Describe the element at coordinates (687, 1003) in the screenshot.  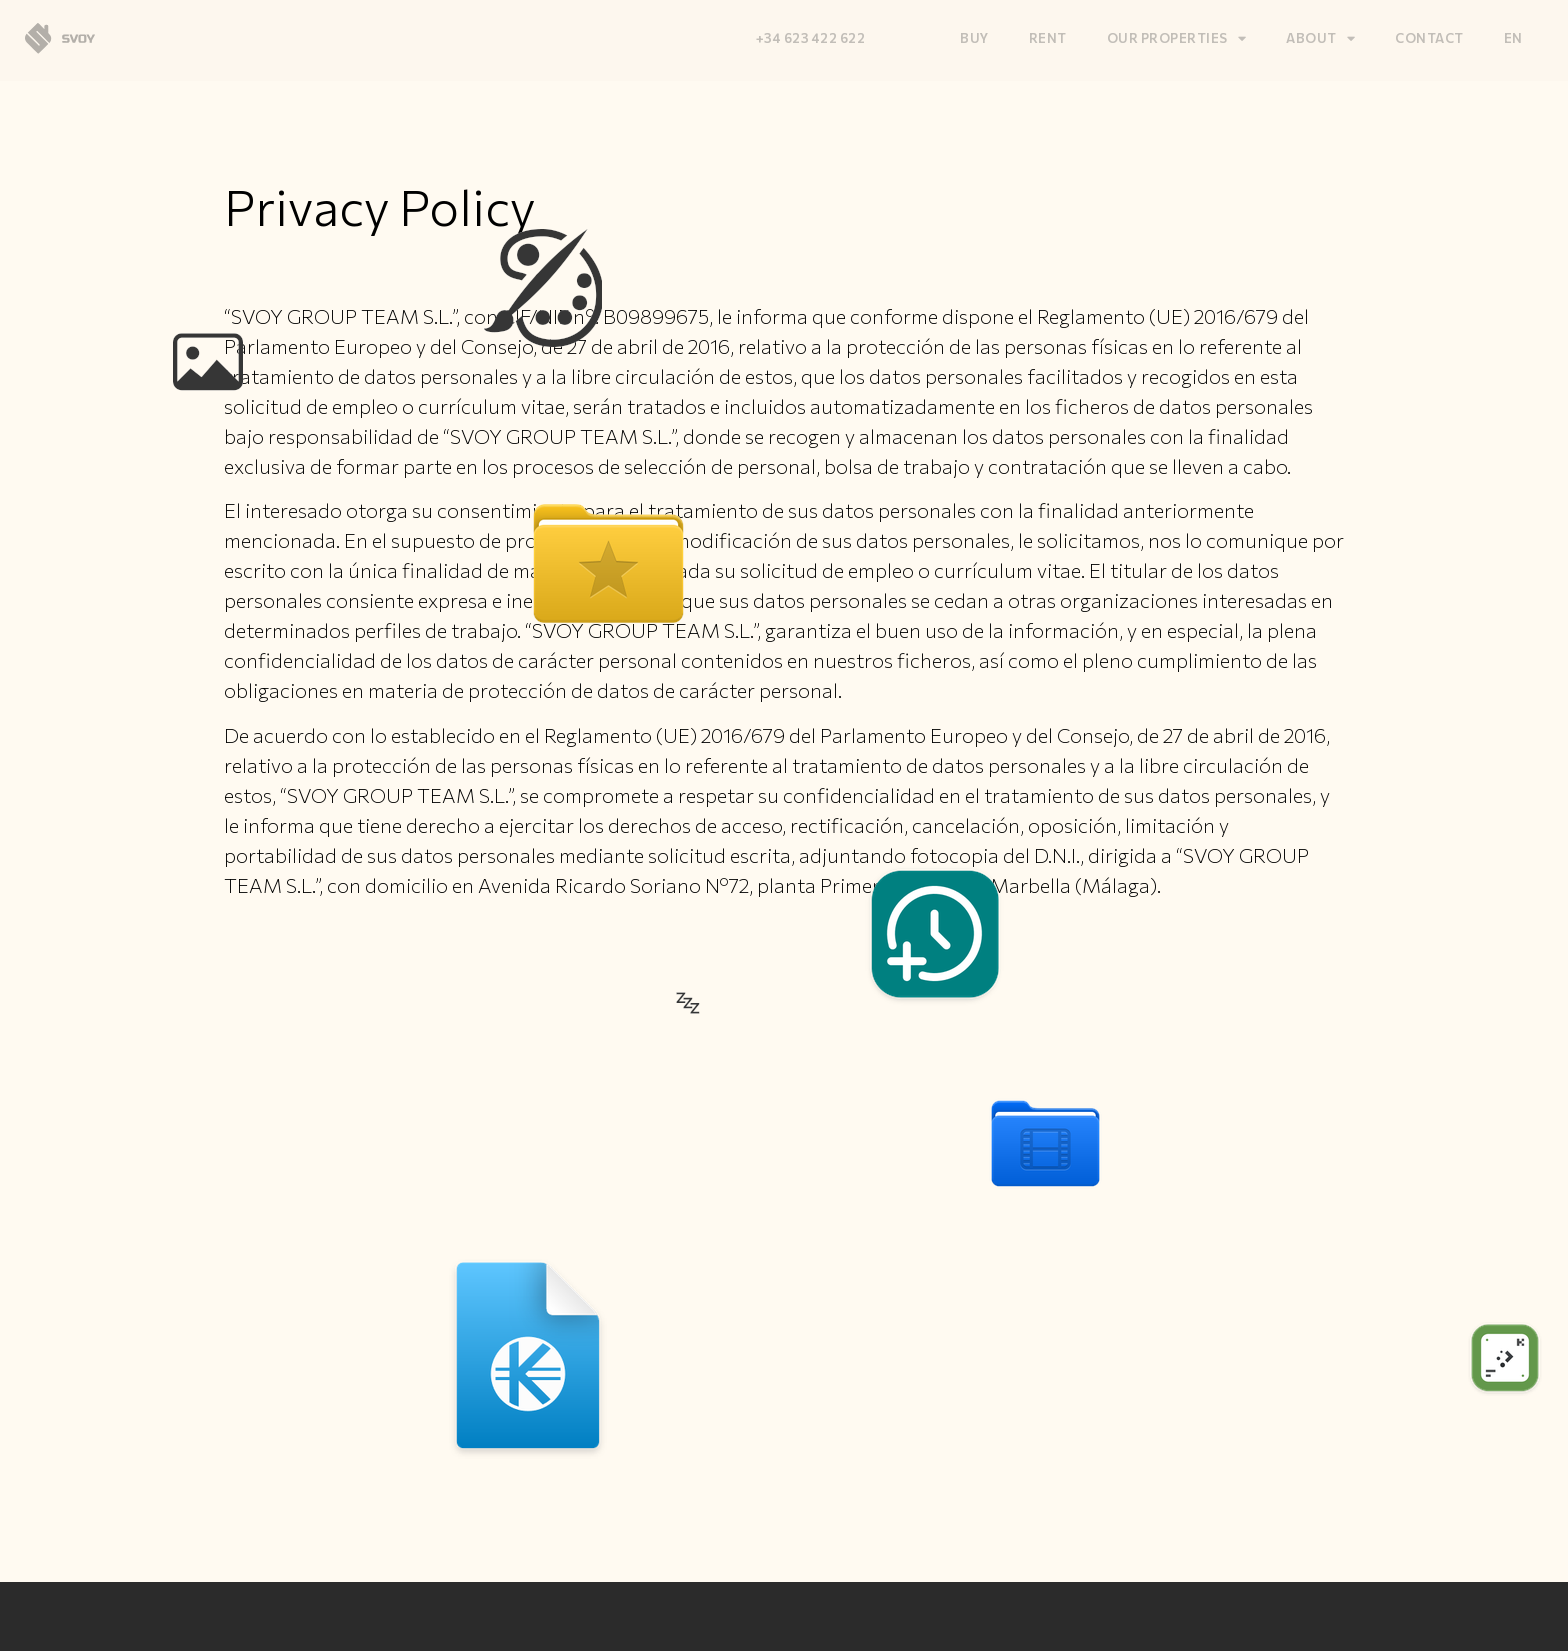
I see `indicates disk is in standby/sleep mode` at that location.